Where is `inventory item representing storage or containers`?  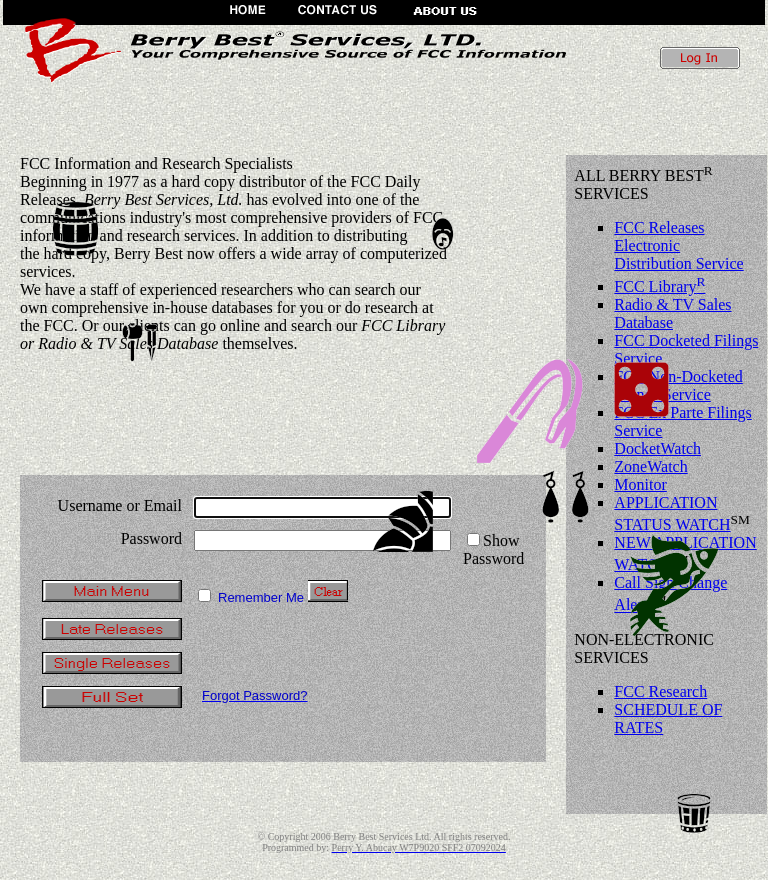 inventory item representing storage or containers is located at coordinates (75, 228).